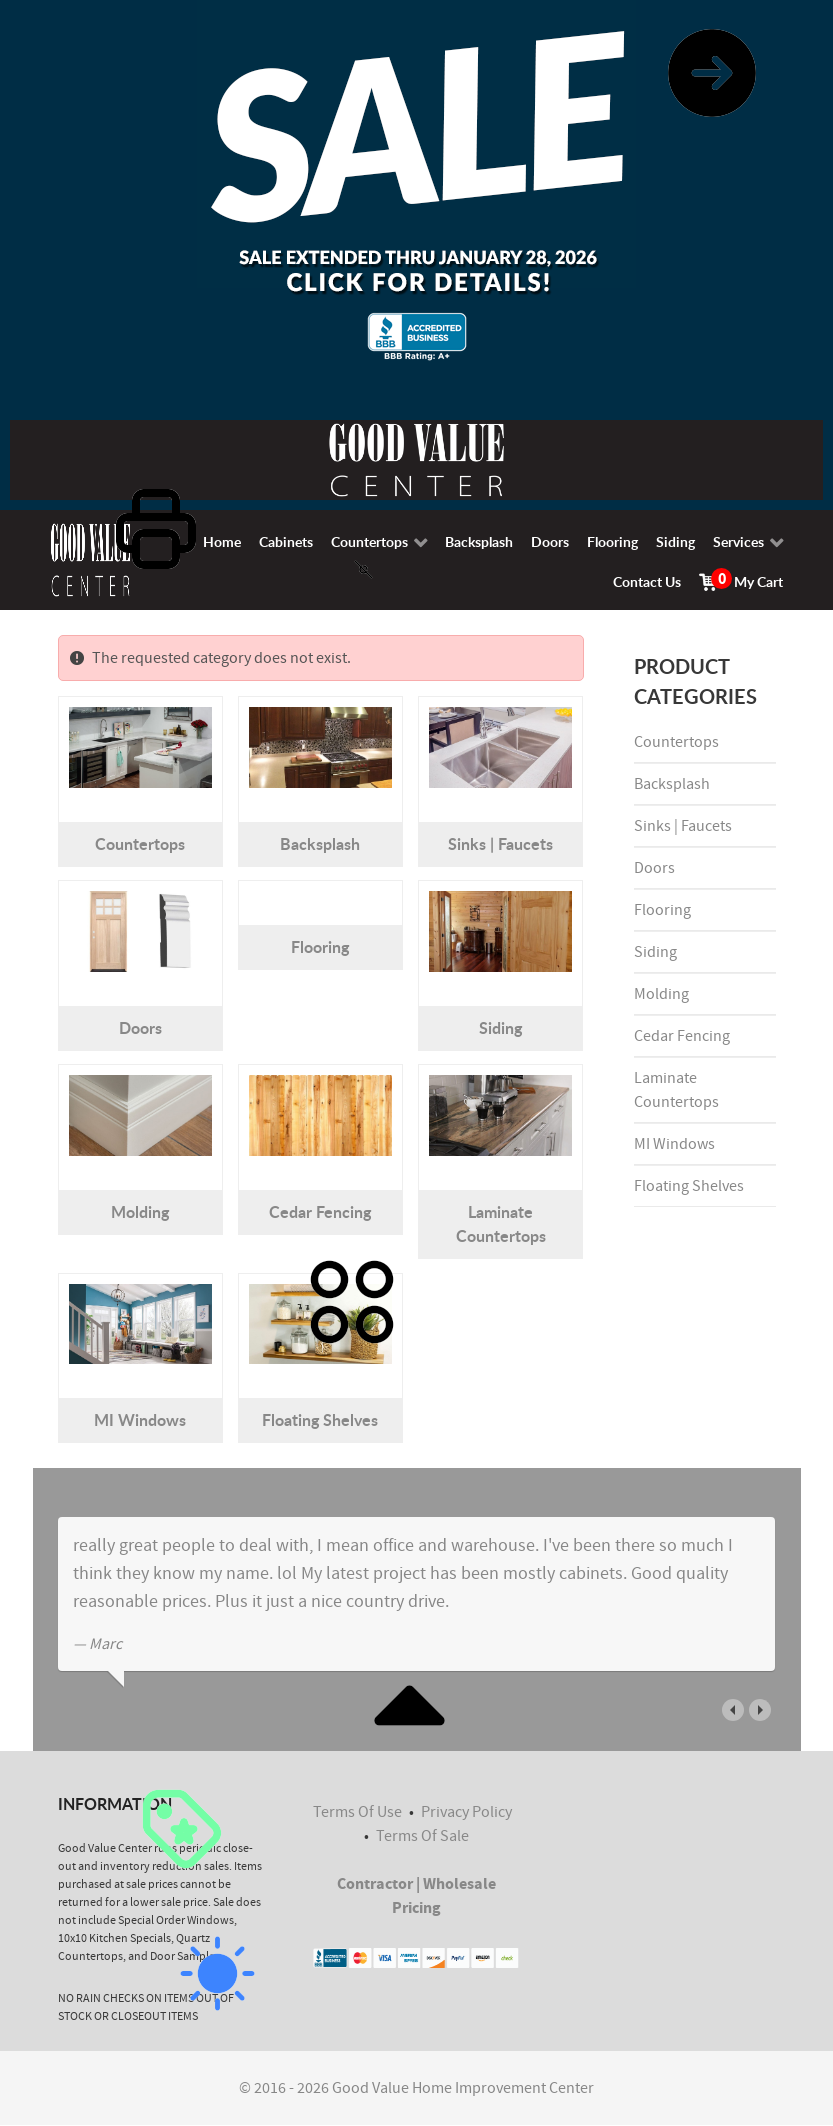  I want to click on collapse an expanded section, so click(409, 1710).